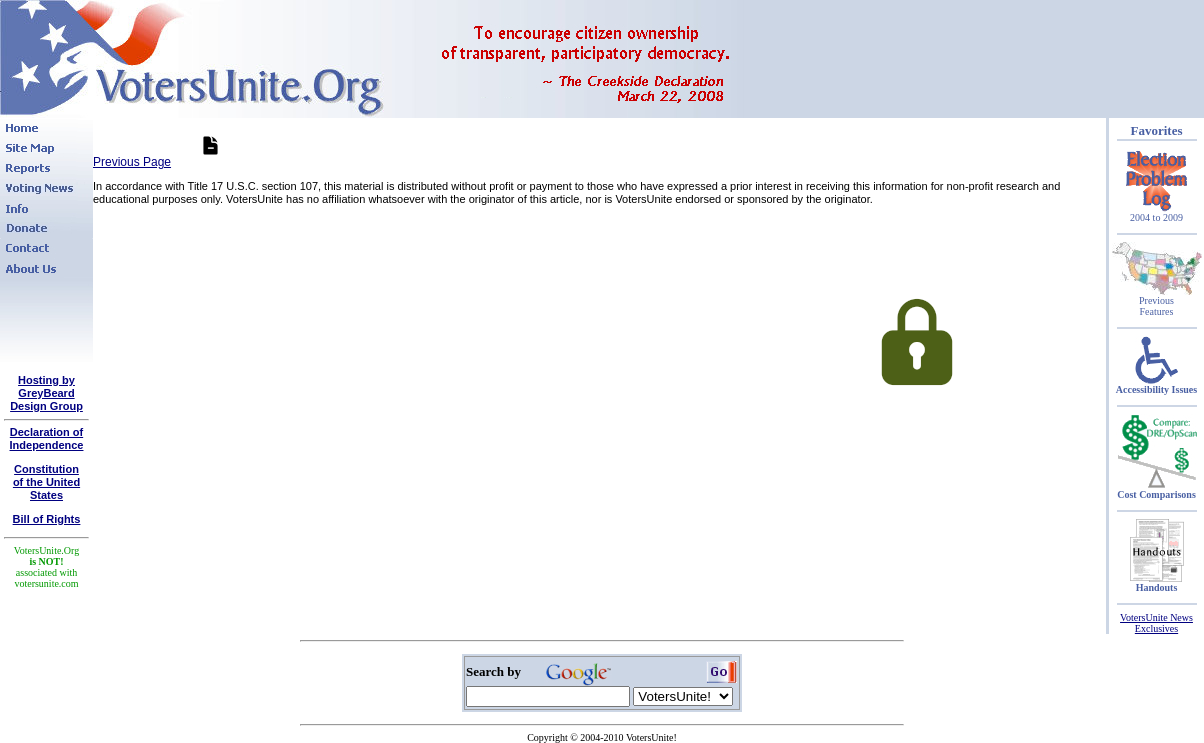 Image resolution: width=1204 pixels, height=743 pixels. I want to click on indicates a locked or private channel, so click(917, 342).